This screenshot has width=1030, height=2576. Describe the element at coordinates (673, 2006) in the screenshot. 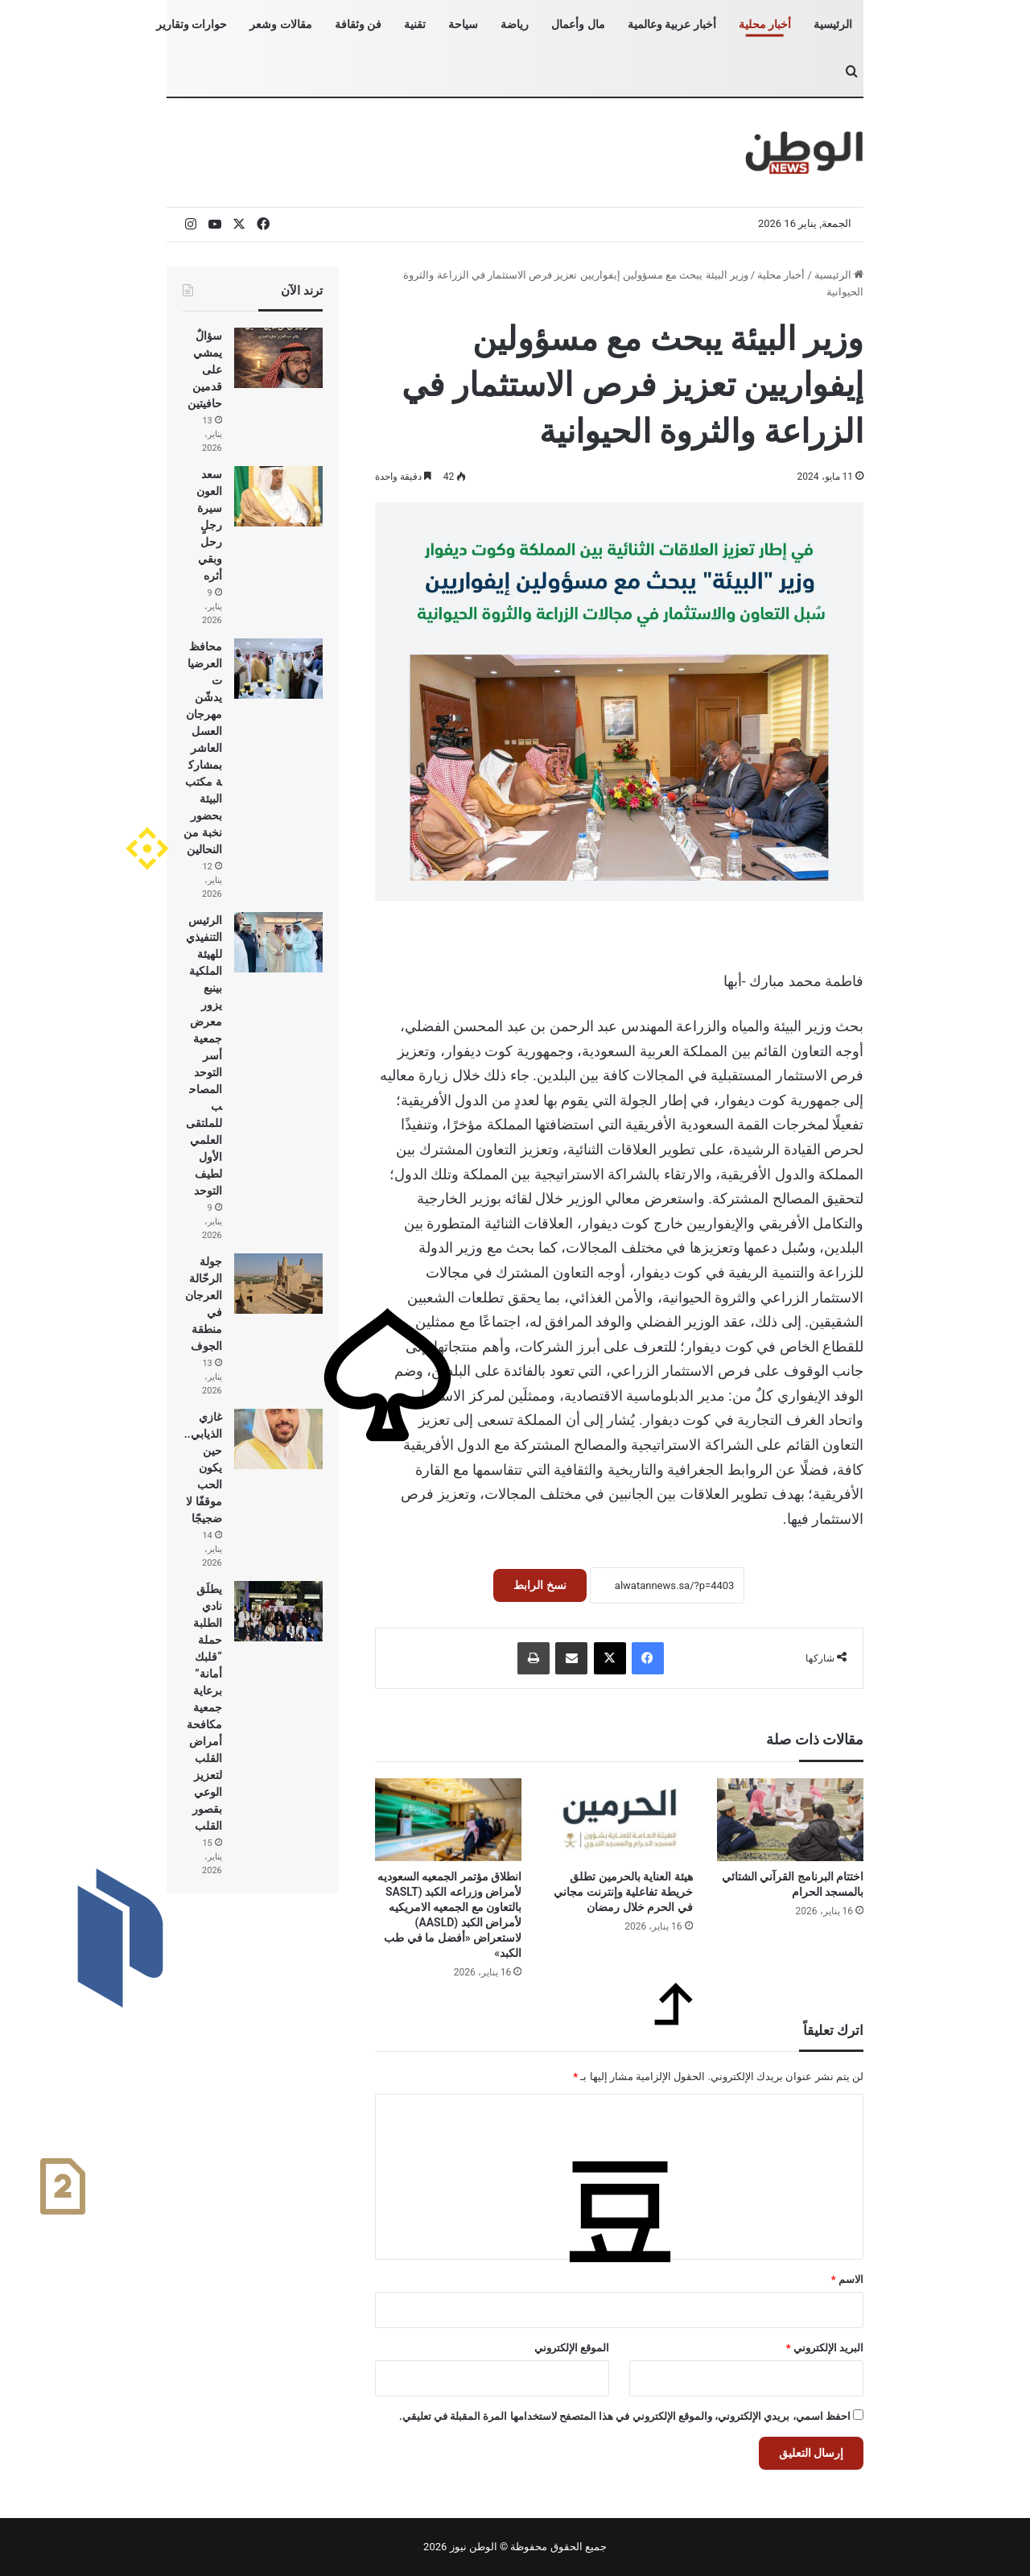

I see `turn right then continue forward` at that location.